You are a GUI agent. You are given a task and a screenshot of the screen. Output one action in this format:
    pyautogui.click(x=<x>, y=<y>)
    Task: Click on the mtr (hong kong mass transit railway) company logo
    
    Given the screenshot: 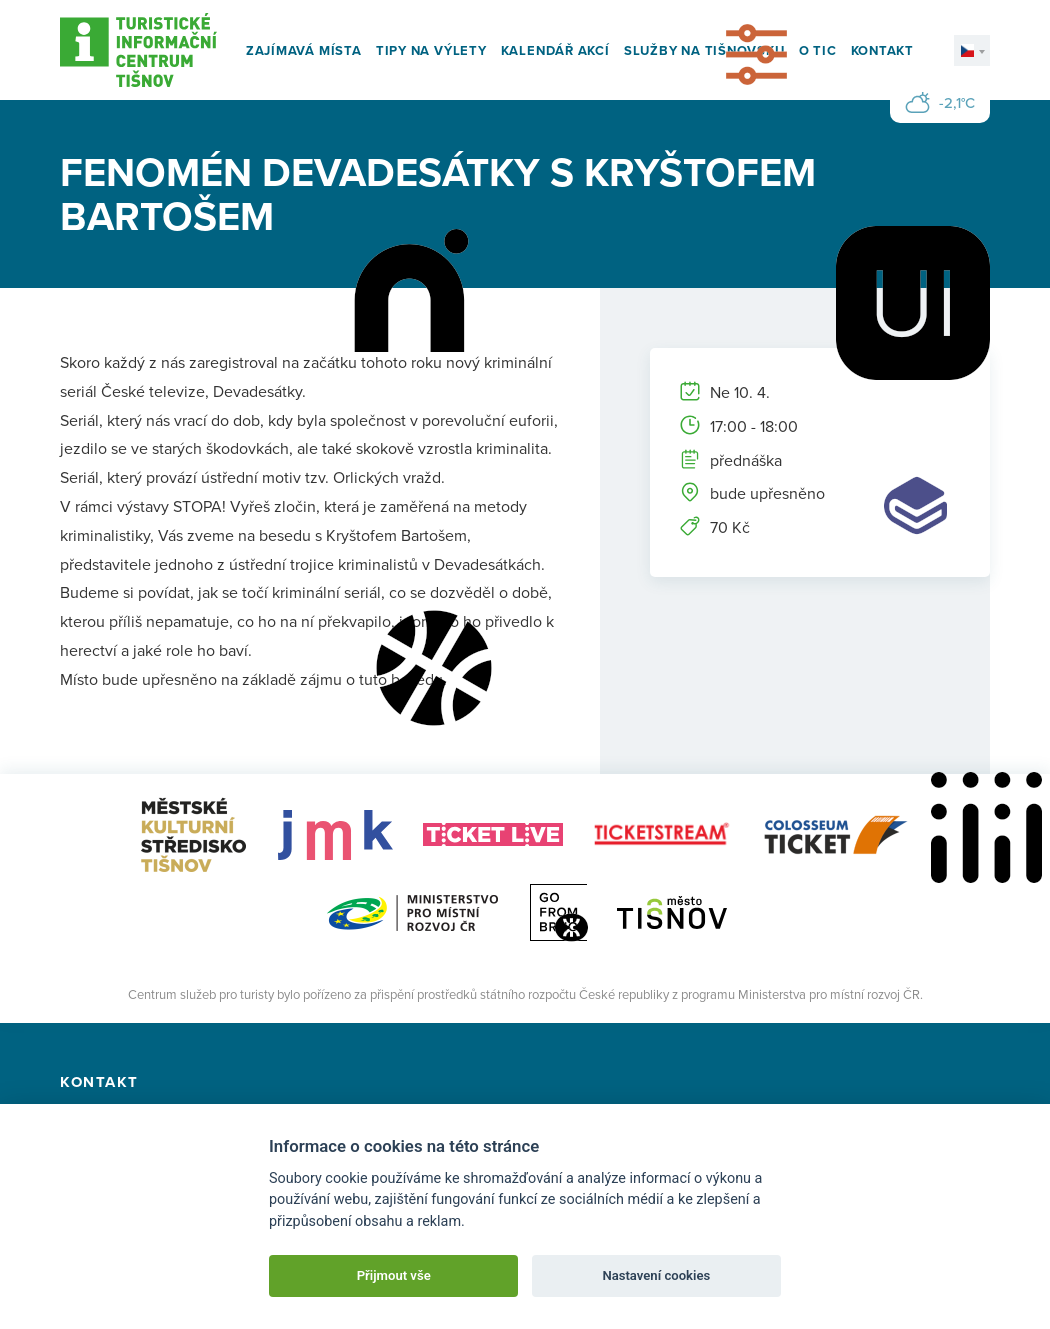 What is the action you would take?
    pyautogui.click(x=571, y=927)
    